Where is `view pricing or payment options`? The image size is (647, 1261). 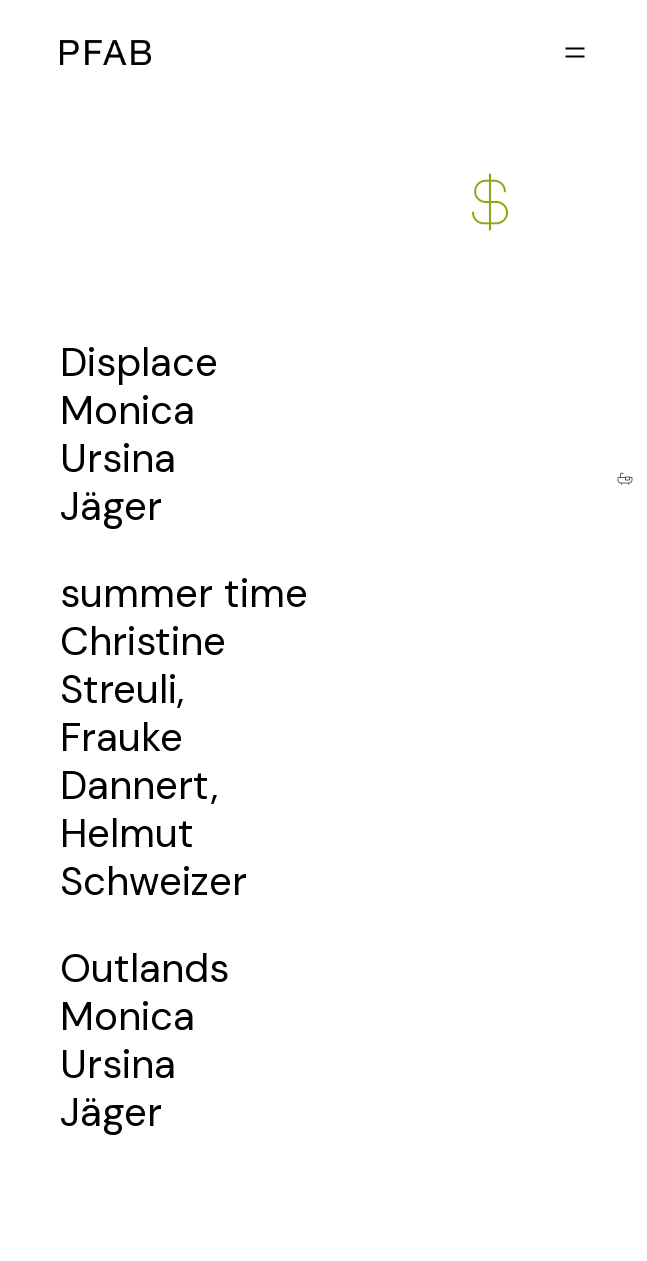 view pricing or payment options is located at coordinates (490, 202).